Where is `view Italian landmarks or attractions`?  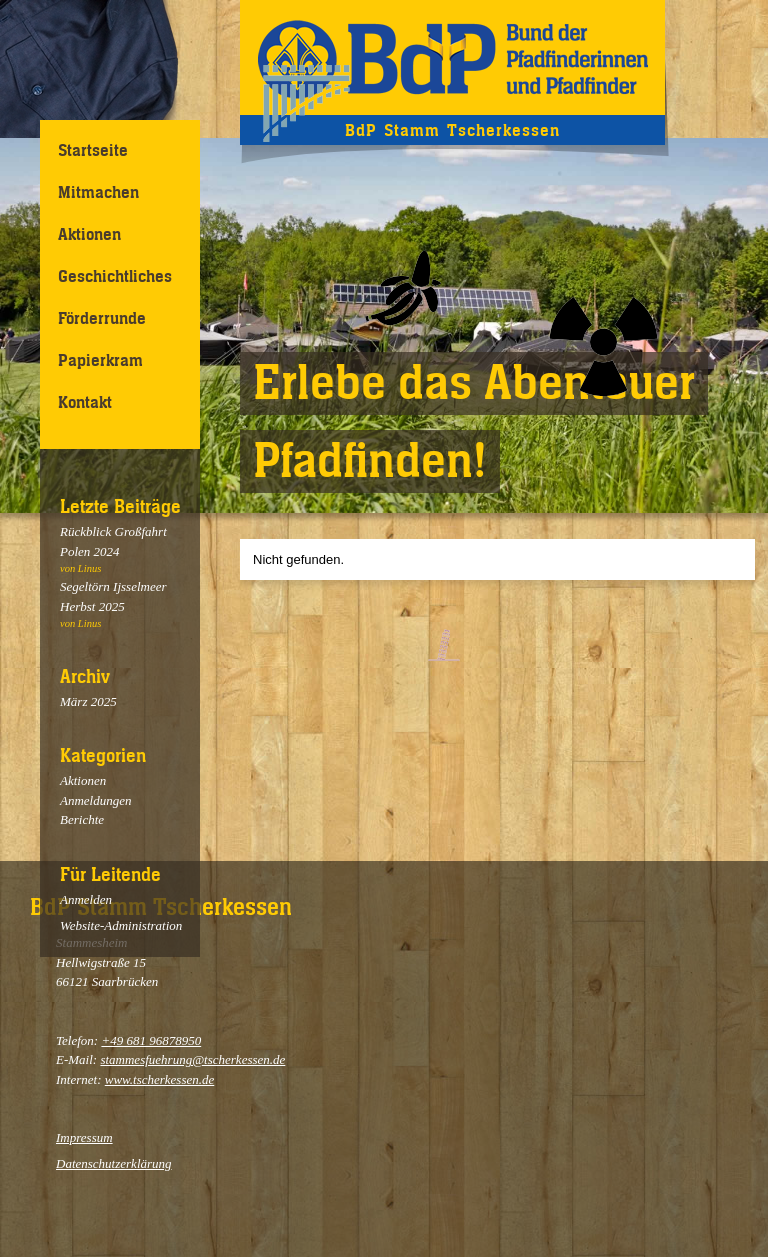
view Italian landmarks or attractions is located at coordinates (444, 645).